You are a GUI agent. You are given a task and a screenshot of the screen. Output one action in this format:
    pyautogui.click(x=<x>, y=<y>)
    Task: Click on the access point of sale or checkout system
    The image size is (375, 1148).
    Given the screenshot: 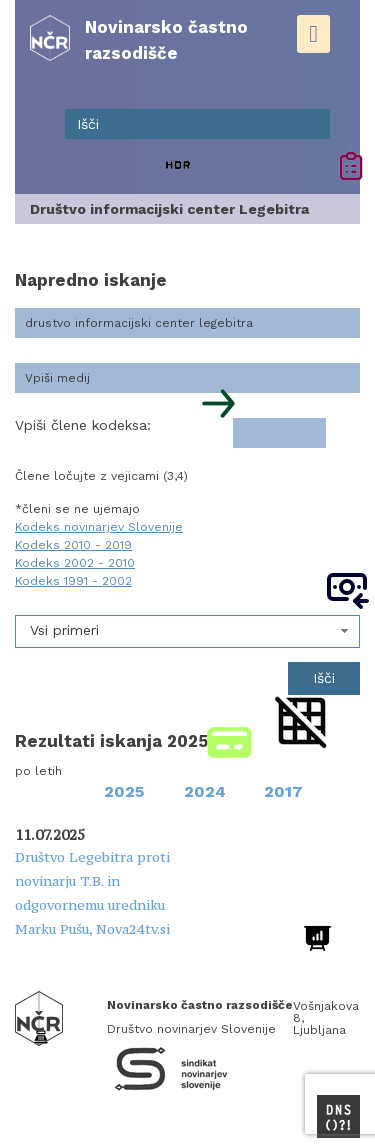 What is the action you would take?
    pyautogui.click(x=41, y=1037)
    